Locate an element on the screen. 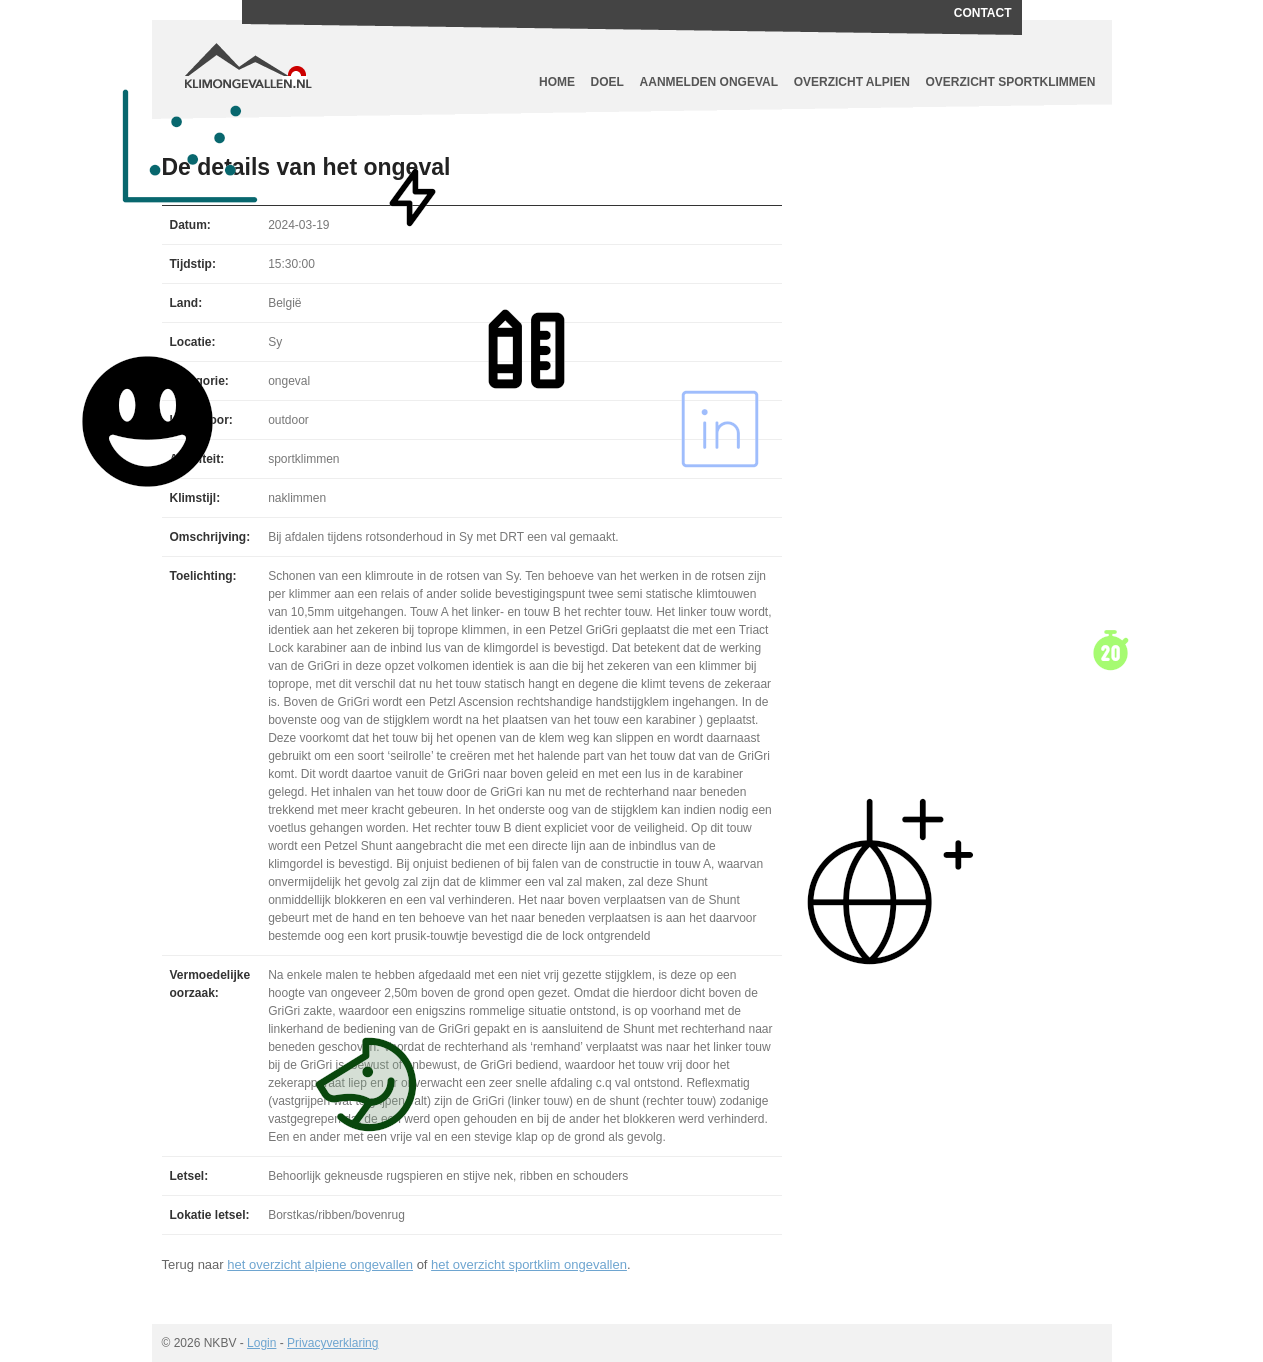 The image size is (1263, 1362). access party or event mode is located at coordinates (881, 884).